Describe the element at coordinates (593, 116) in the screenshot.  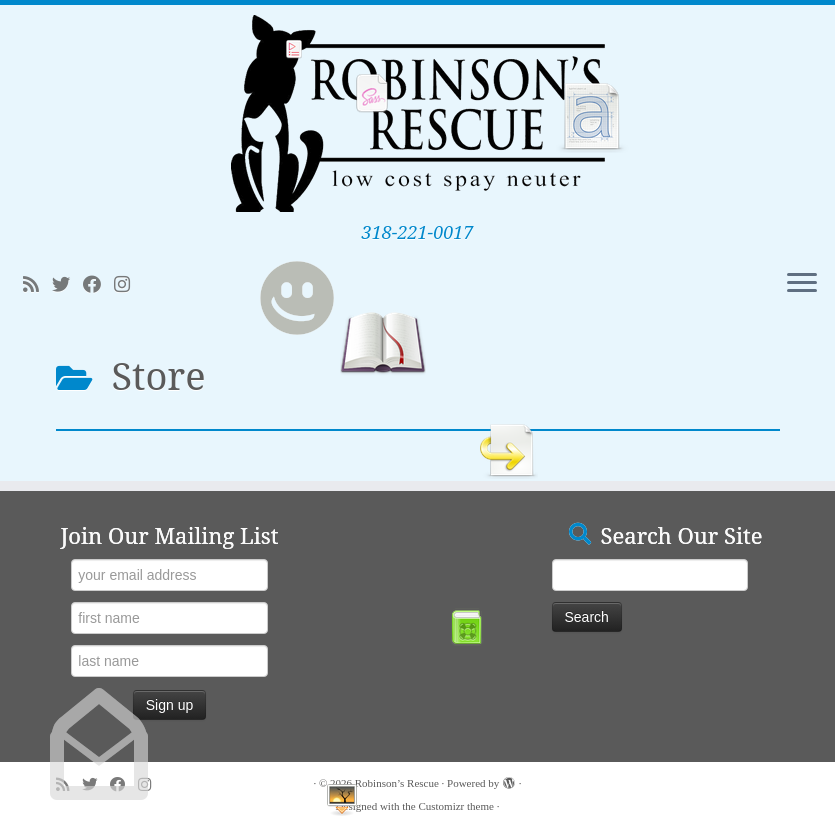
I see `a font file type indicator` at that location.